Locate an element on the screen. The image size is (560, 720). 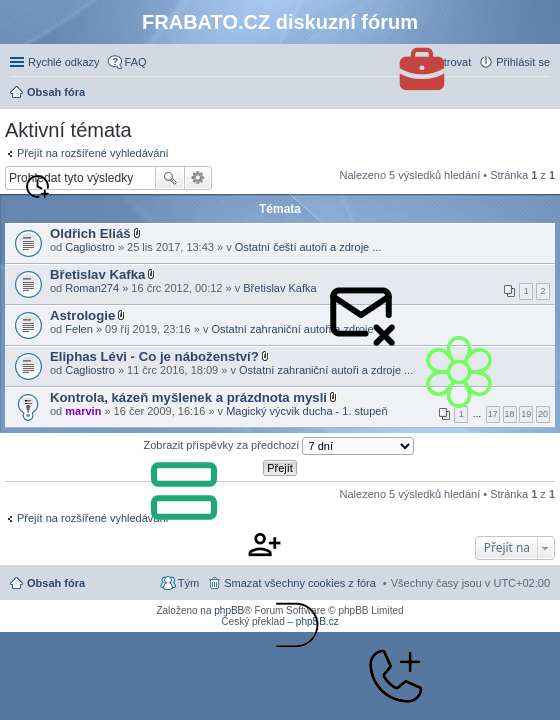
mathematical superset proper of symbol is located at coordinates (294, 625).